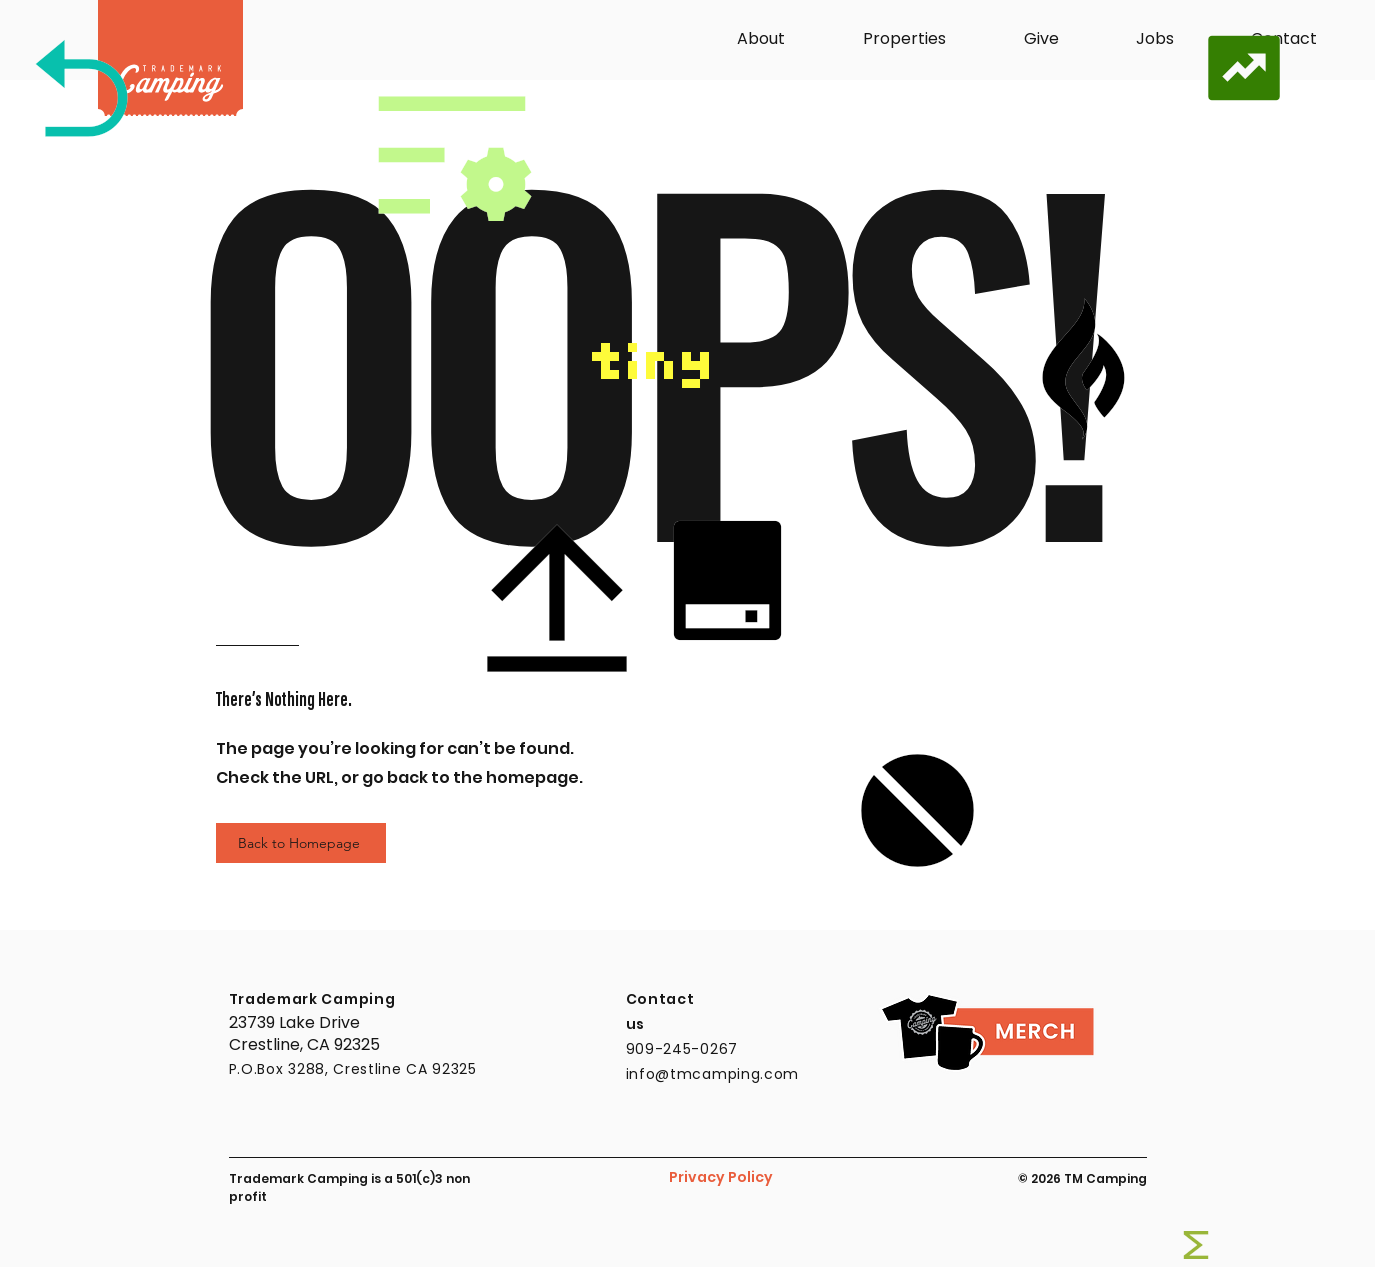  I want to click on indicates a blocked or restricted action, so click(917, 810).